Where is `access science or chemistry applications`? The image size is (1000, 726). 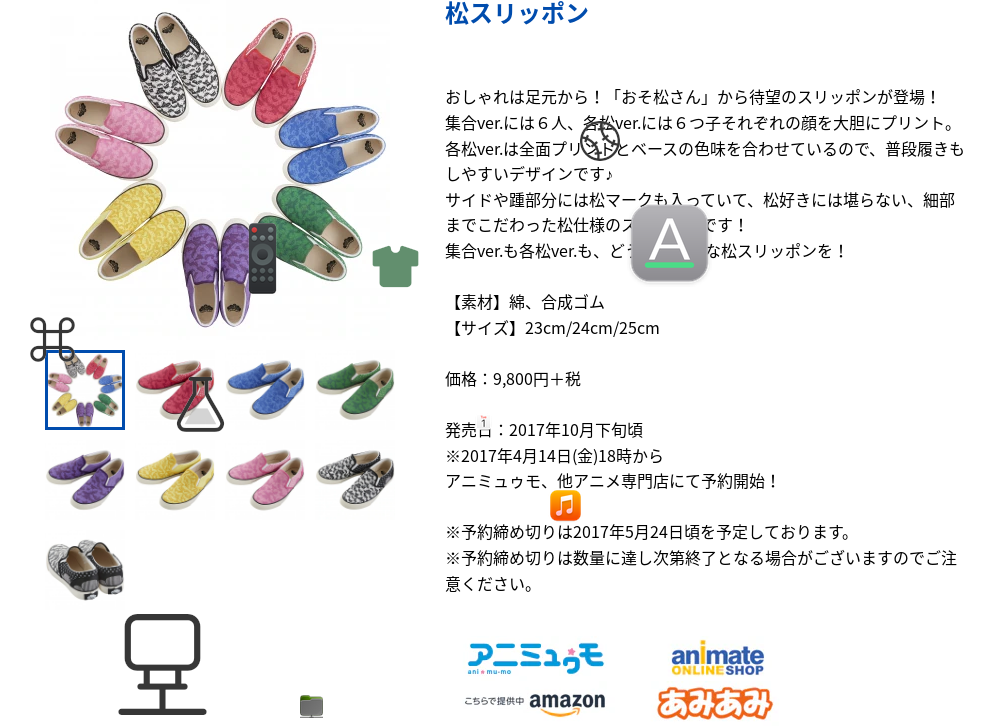
access science or chemistry applications is located at coordinates (200, 404).